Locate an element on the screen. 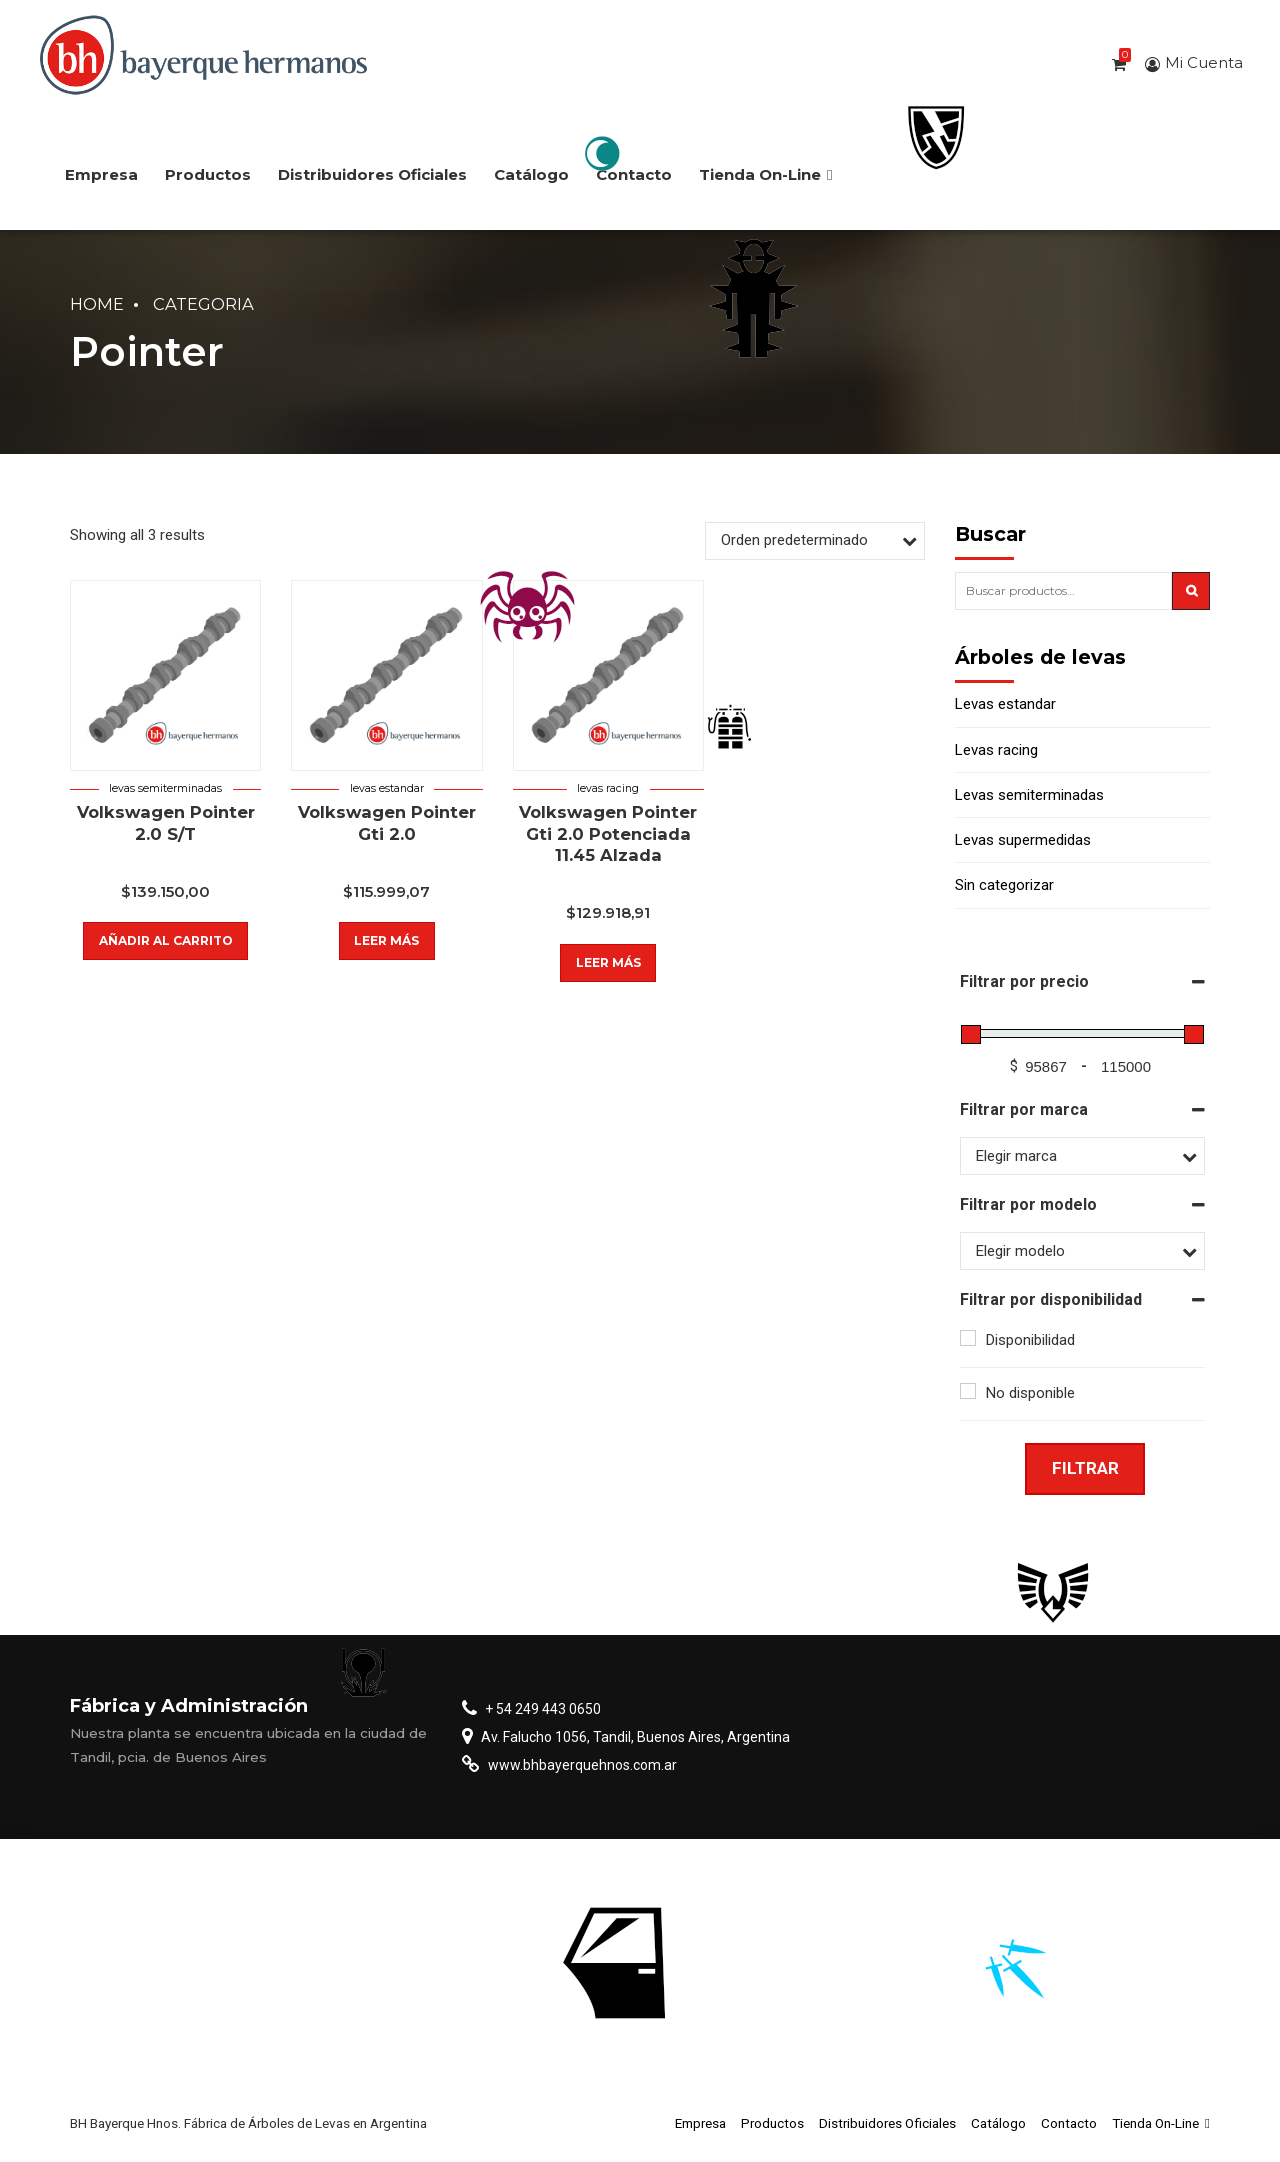 The height and width of the screenshot is (2162, 1280). indicates bug or pest-related content in a game is located at coordinates (527, 608).